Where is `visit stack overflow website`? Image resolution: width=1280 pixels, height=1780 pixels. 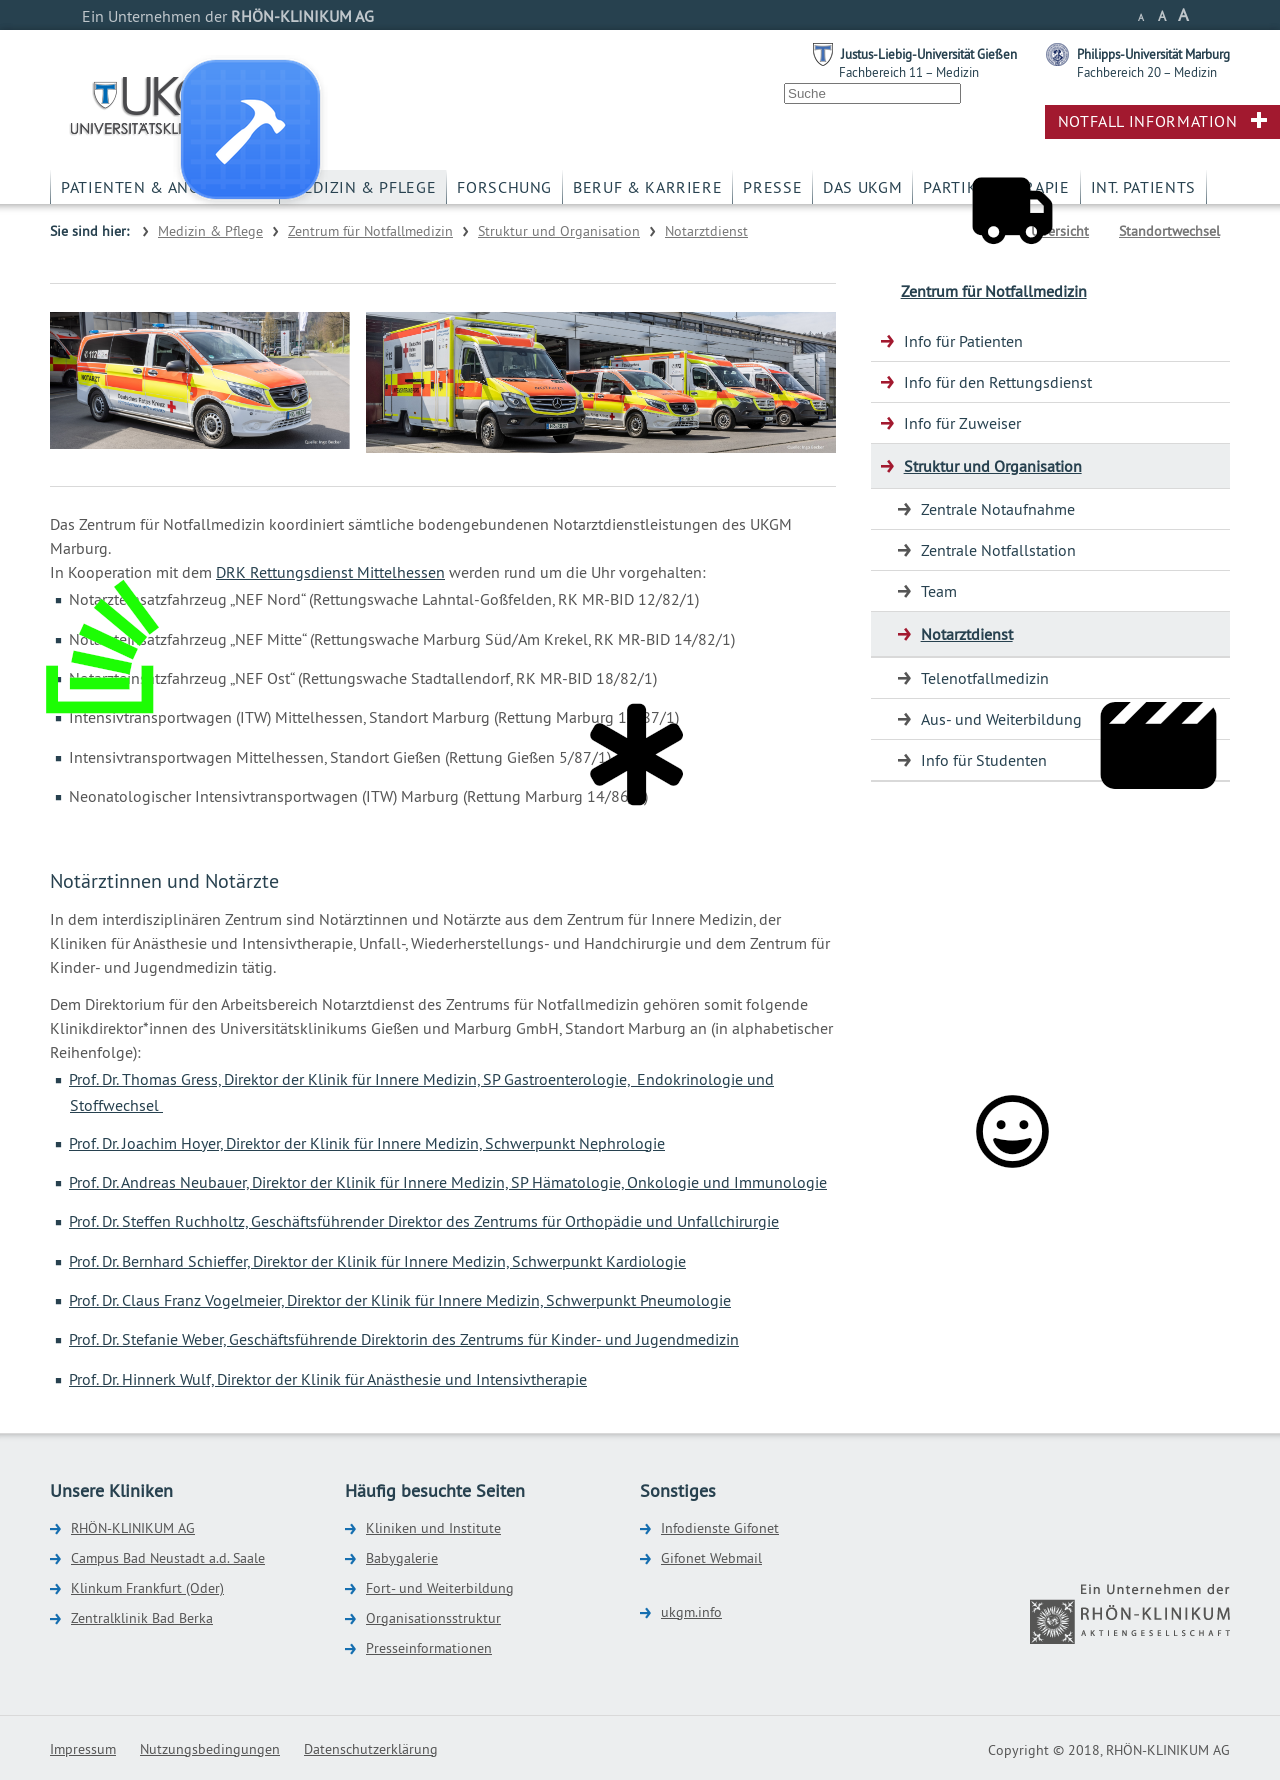 visit stack overflow website is located at coordinates (102, 646).